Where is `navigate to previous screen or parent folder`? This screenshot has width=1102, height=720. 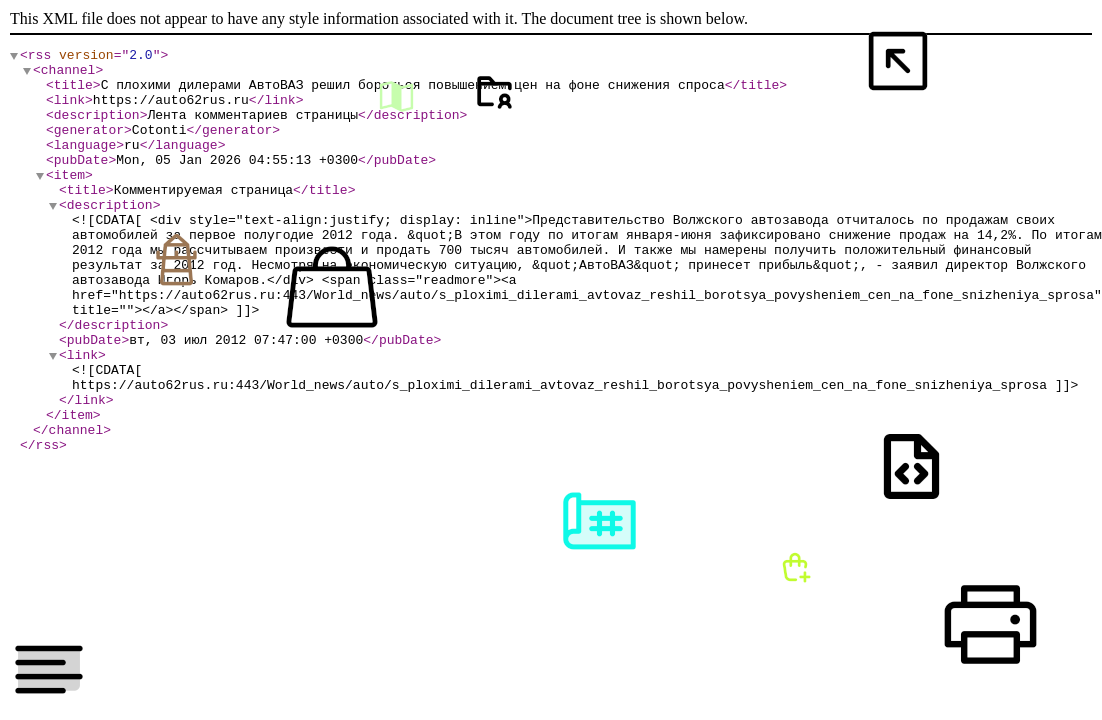
navigate to previous screen or parent folder is located at coordinates (898, 61).